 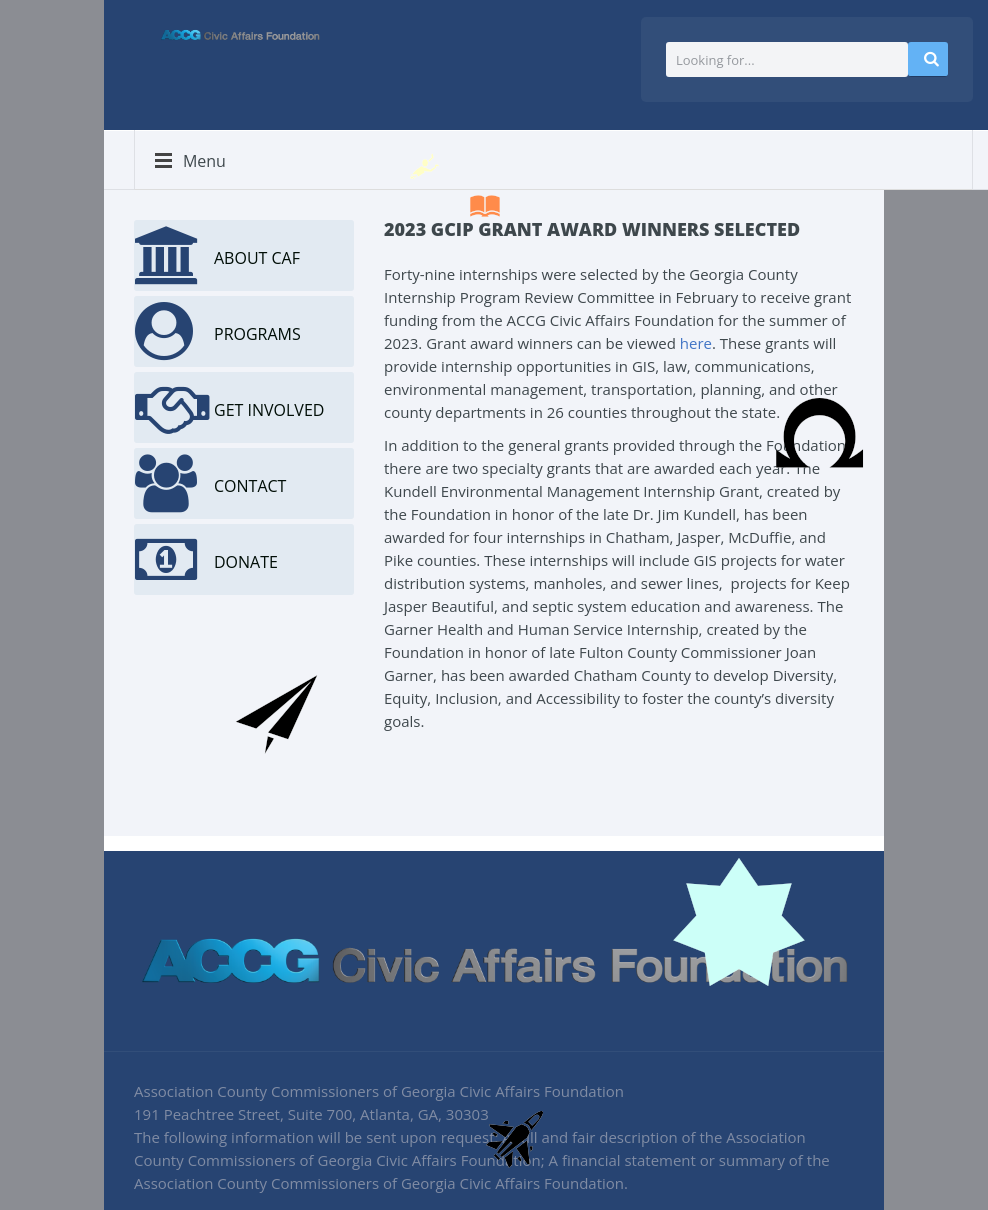 What do you see at coordinates (276, 714) in the screenshot?
I see `send a message` at bounding box center [276, 714].